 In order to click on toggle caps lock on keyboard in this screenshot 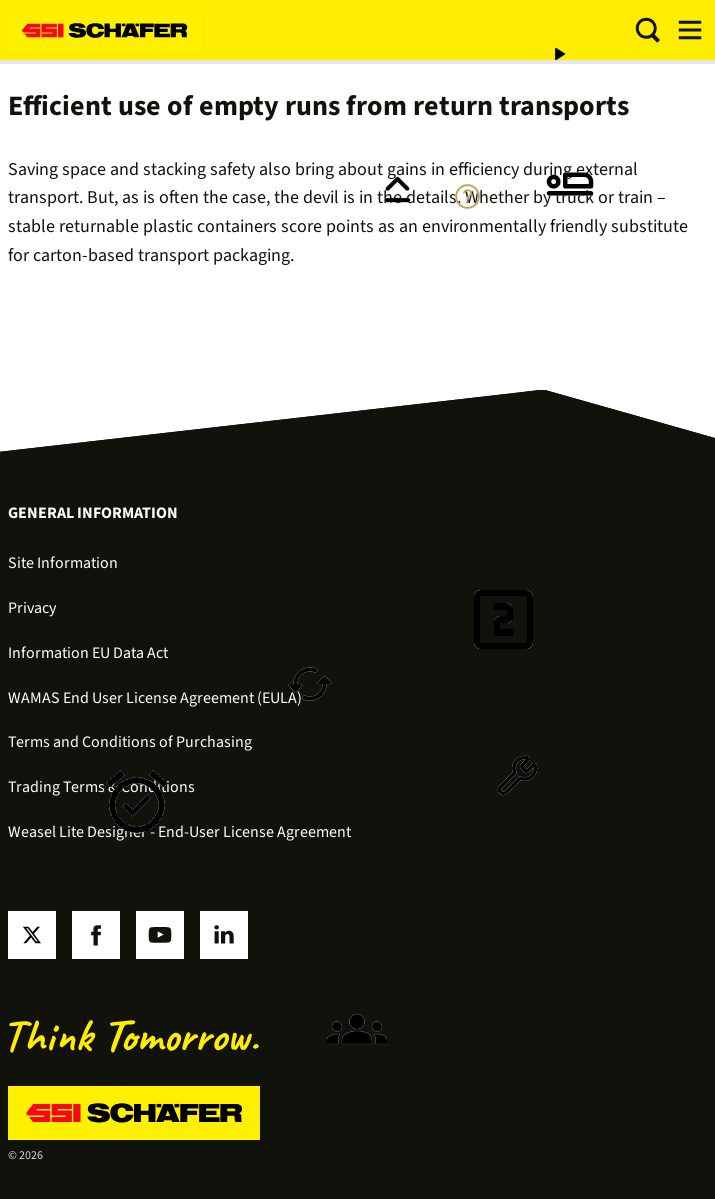, I will do `click(397, 189)`.